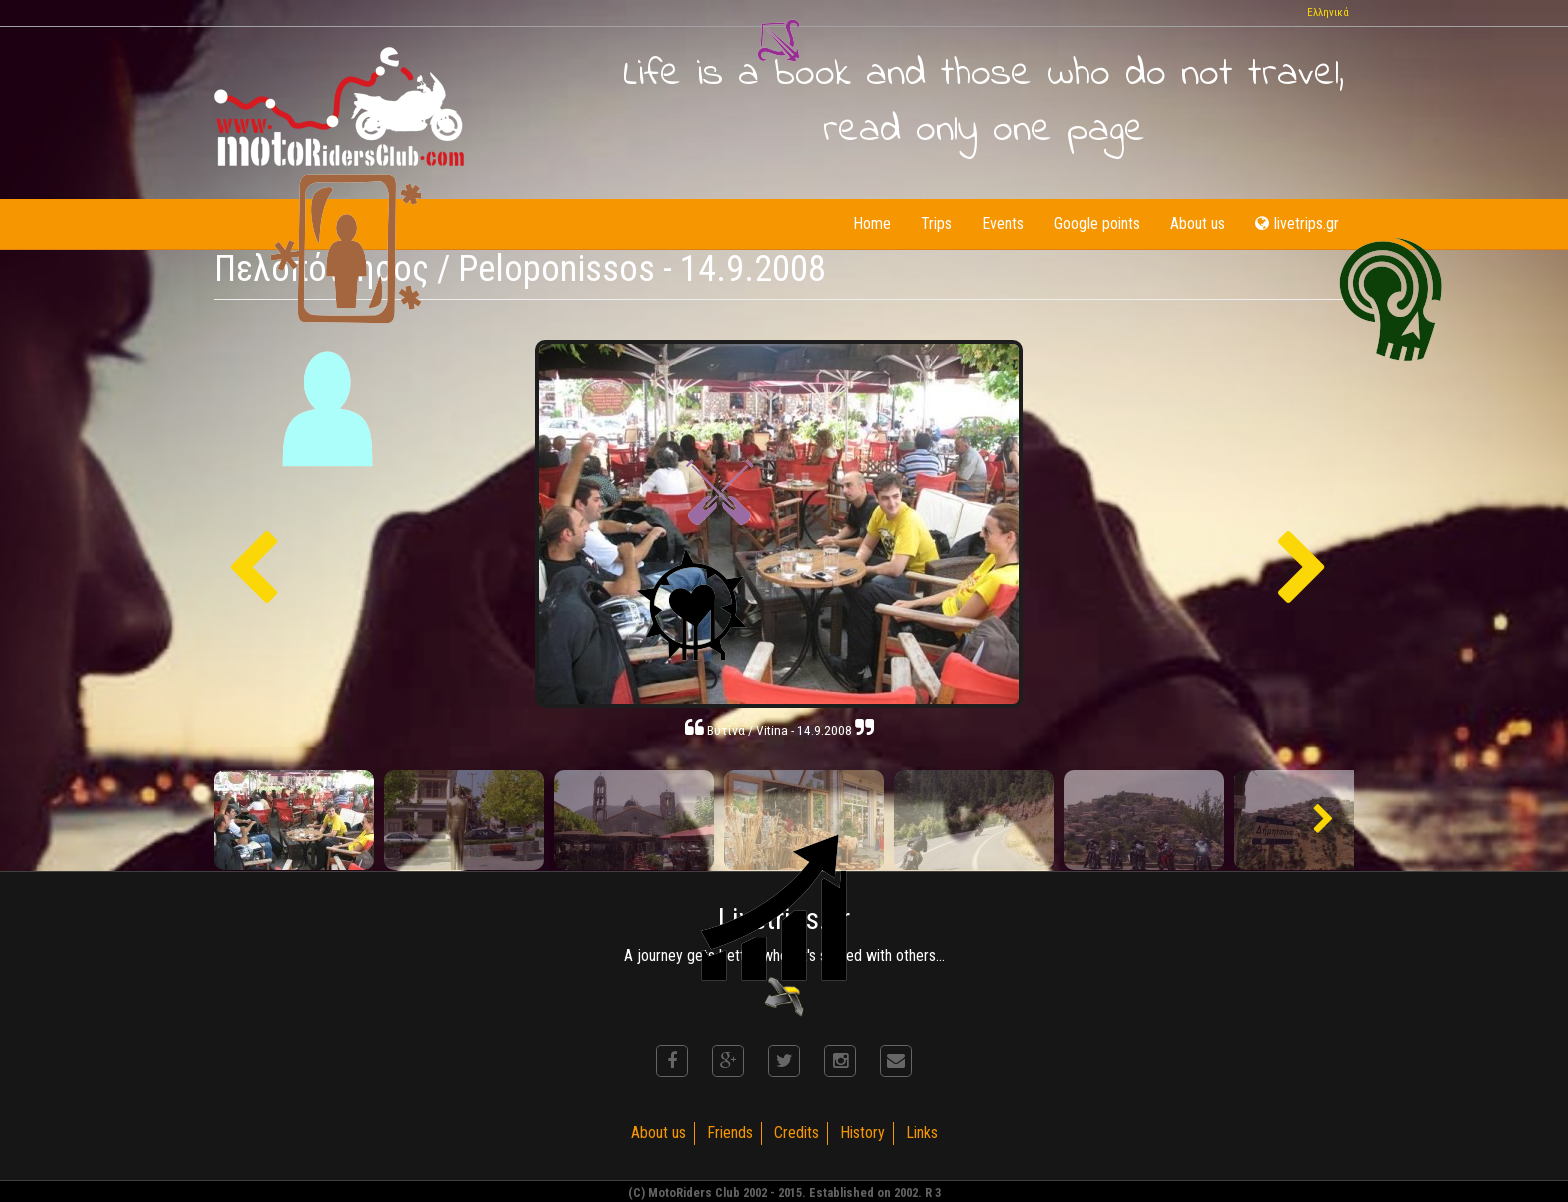  I want to click on view your character profile, so click(327, 405).